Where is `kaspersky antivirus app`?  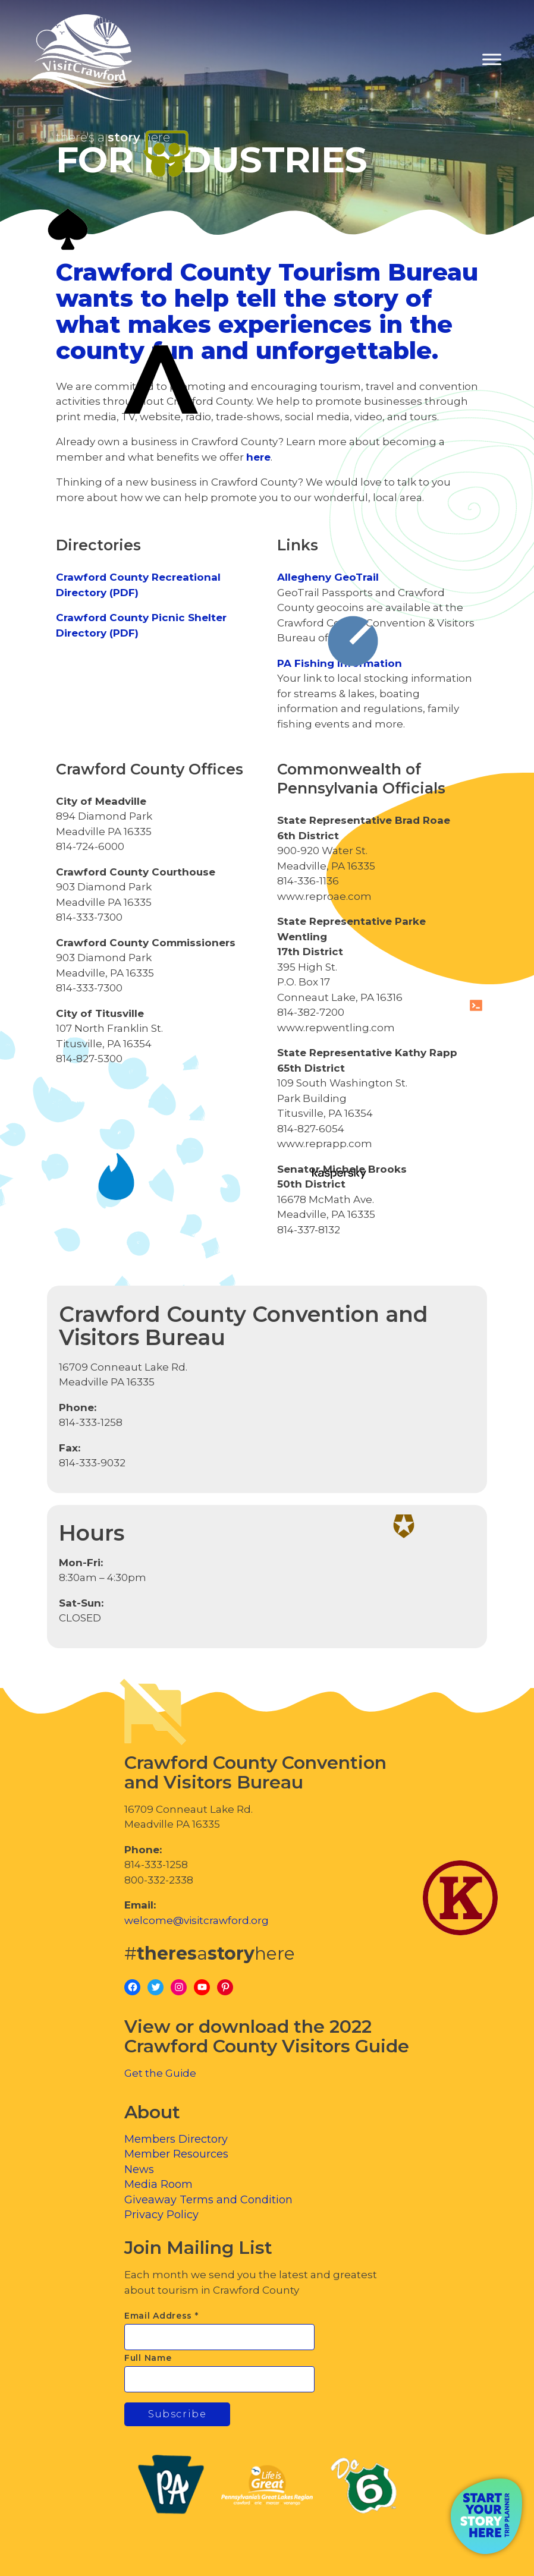
kaspersky antivirus app is located at coordinates (339, 1173).